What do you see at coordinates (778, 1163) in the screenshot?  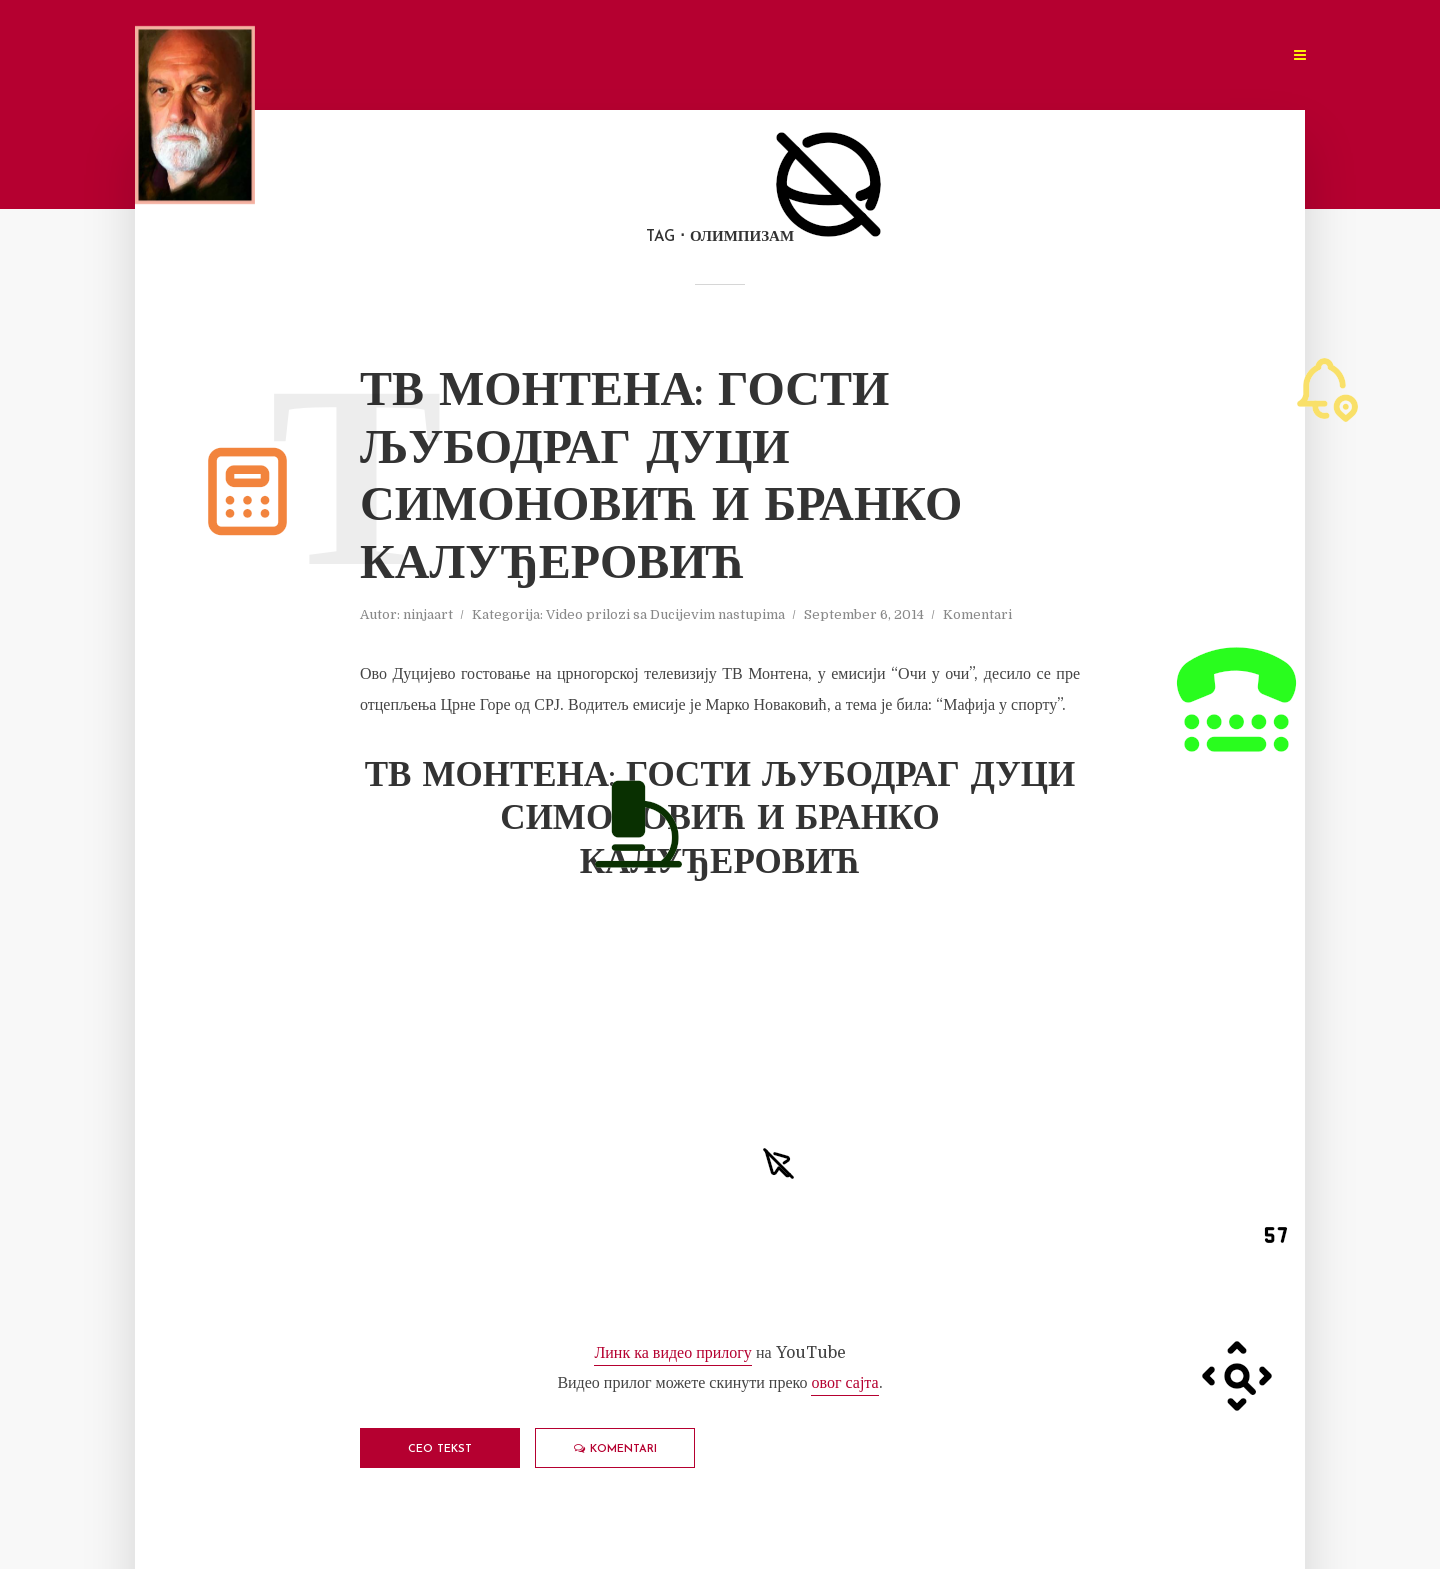 I see `cursor or pointer interaction disabled` at bounding box center [778, 1163].